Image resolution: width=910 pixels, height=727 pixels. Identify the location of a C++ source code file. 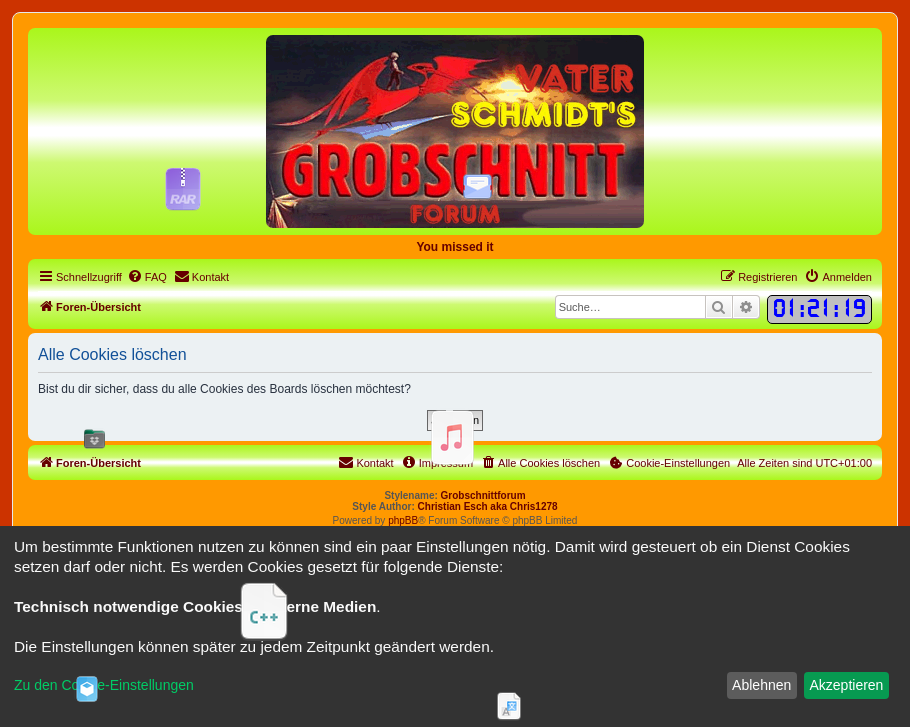
(264, 611).